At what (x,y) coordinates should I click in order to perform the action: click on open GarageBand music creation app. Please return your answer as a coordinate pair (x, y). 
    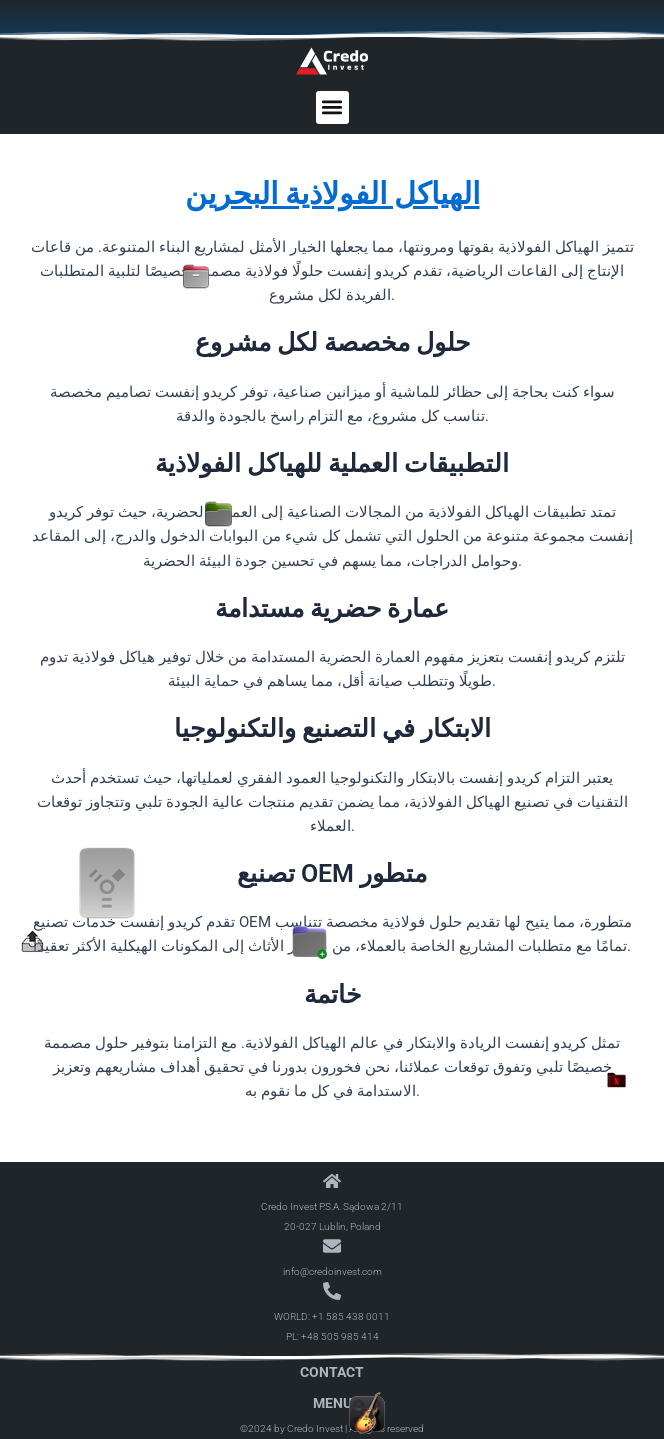
    Looking at the image, I should click on (367, 1414).